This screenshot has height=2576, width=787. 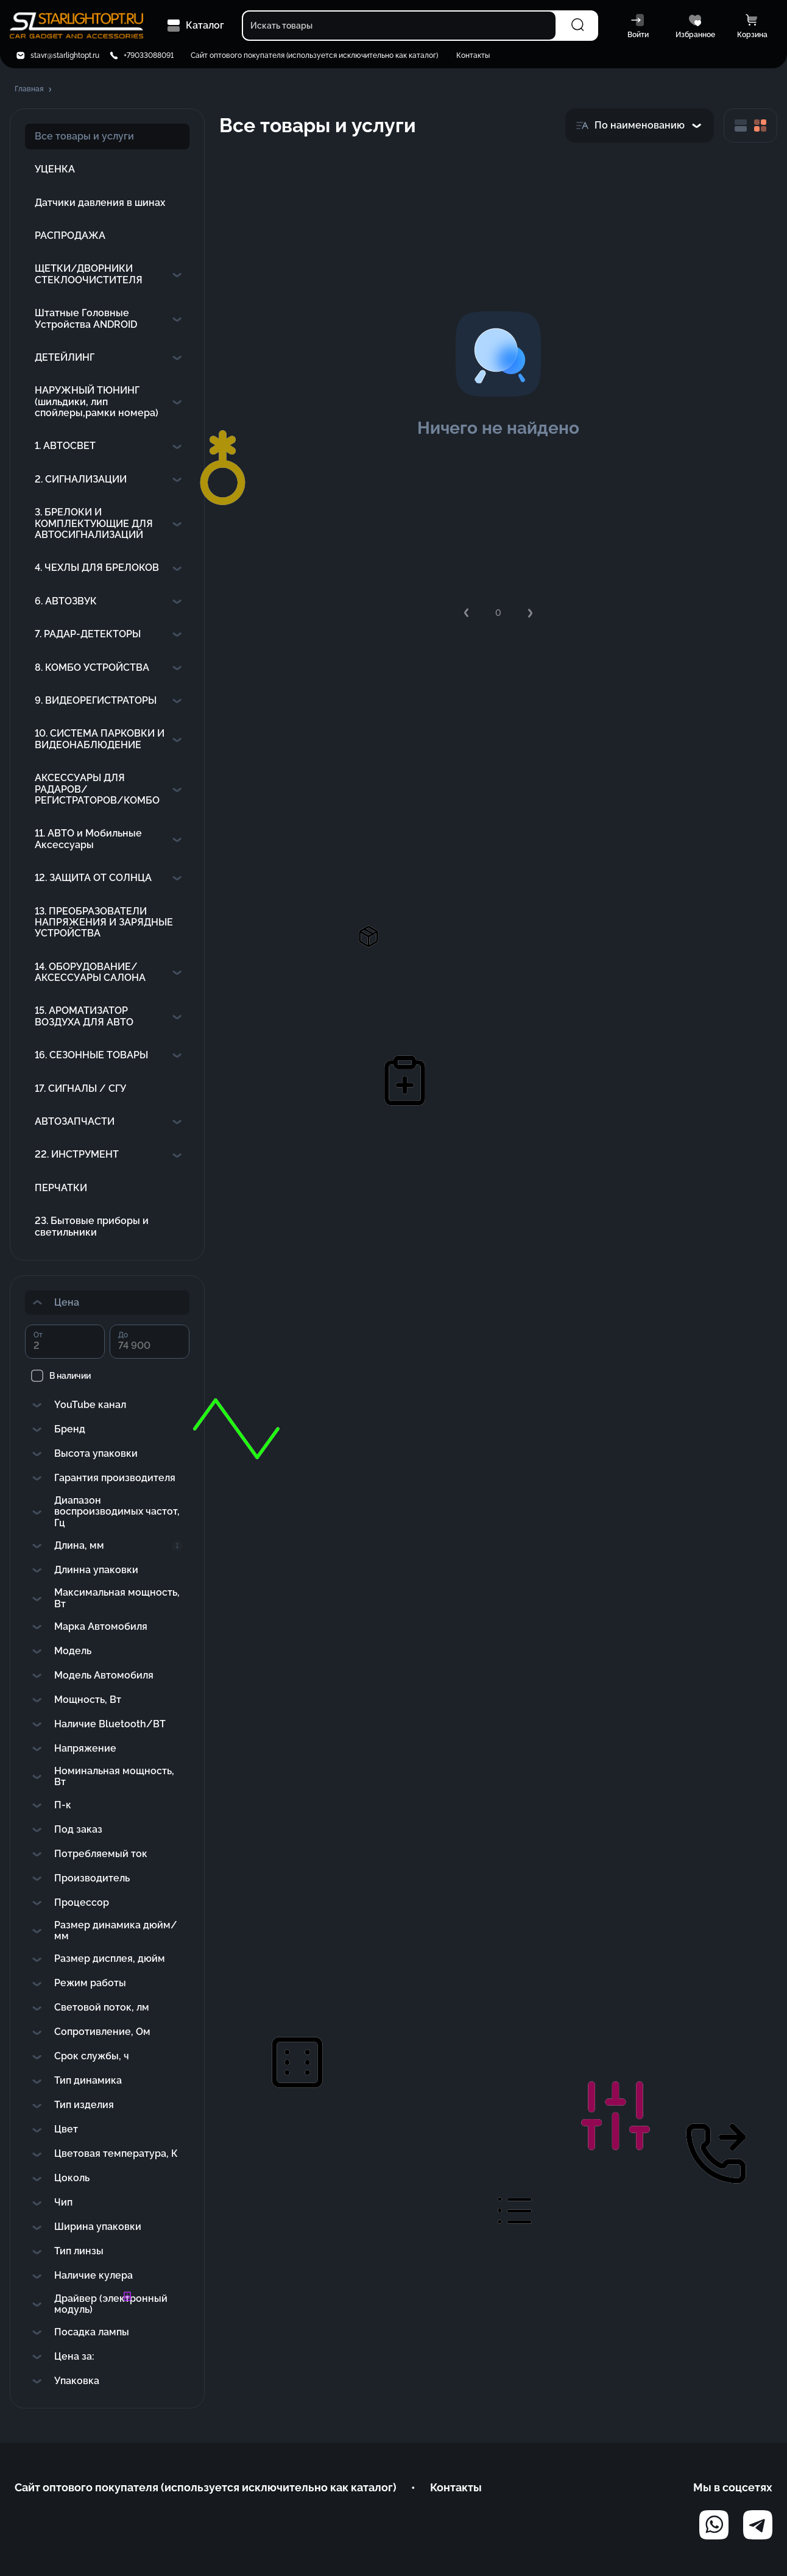 What do you see at coordinates (404, 1080) in the screenshot?
I see `add a new item to clipboard` at bounding box center [404, 1080].